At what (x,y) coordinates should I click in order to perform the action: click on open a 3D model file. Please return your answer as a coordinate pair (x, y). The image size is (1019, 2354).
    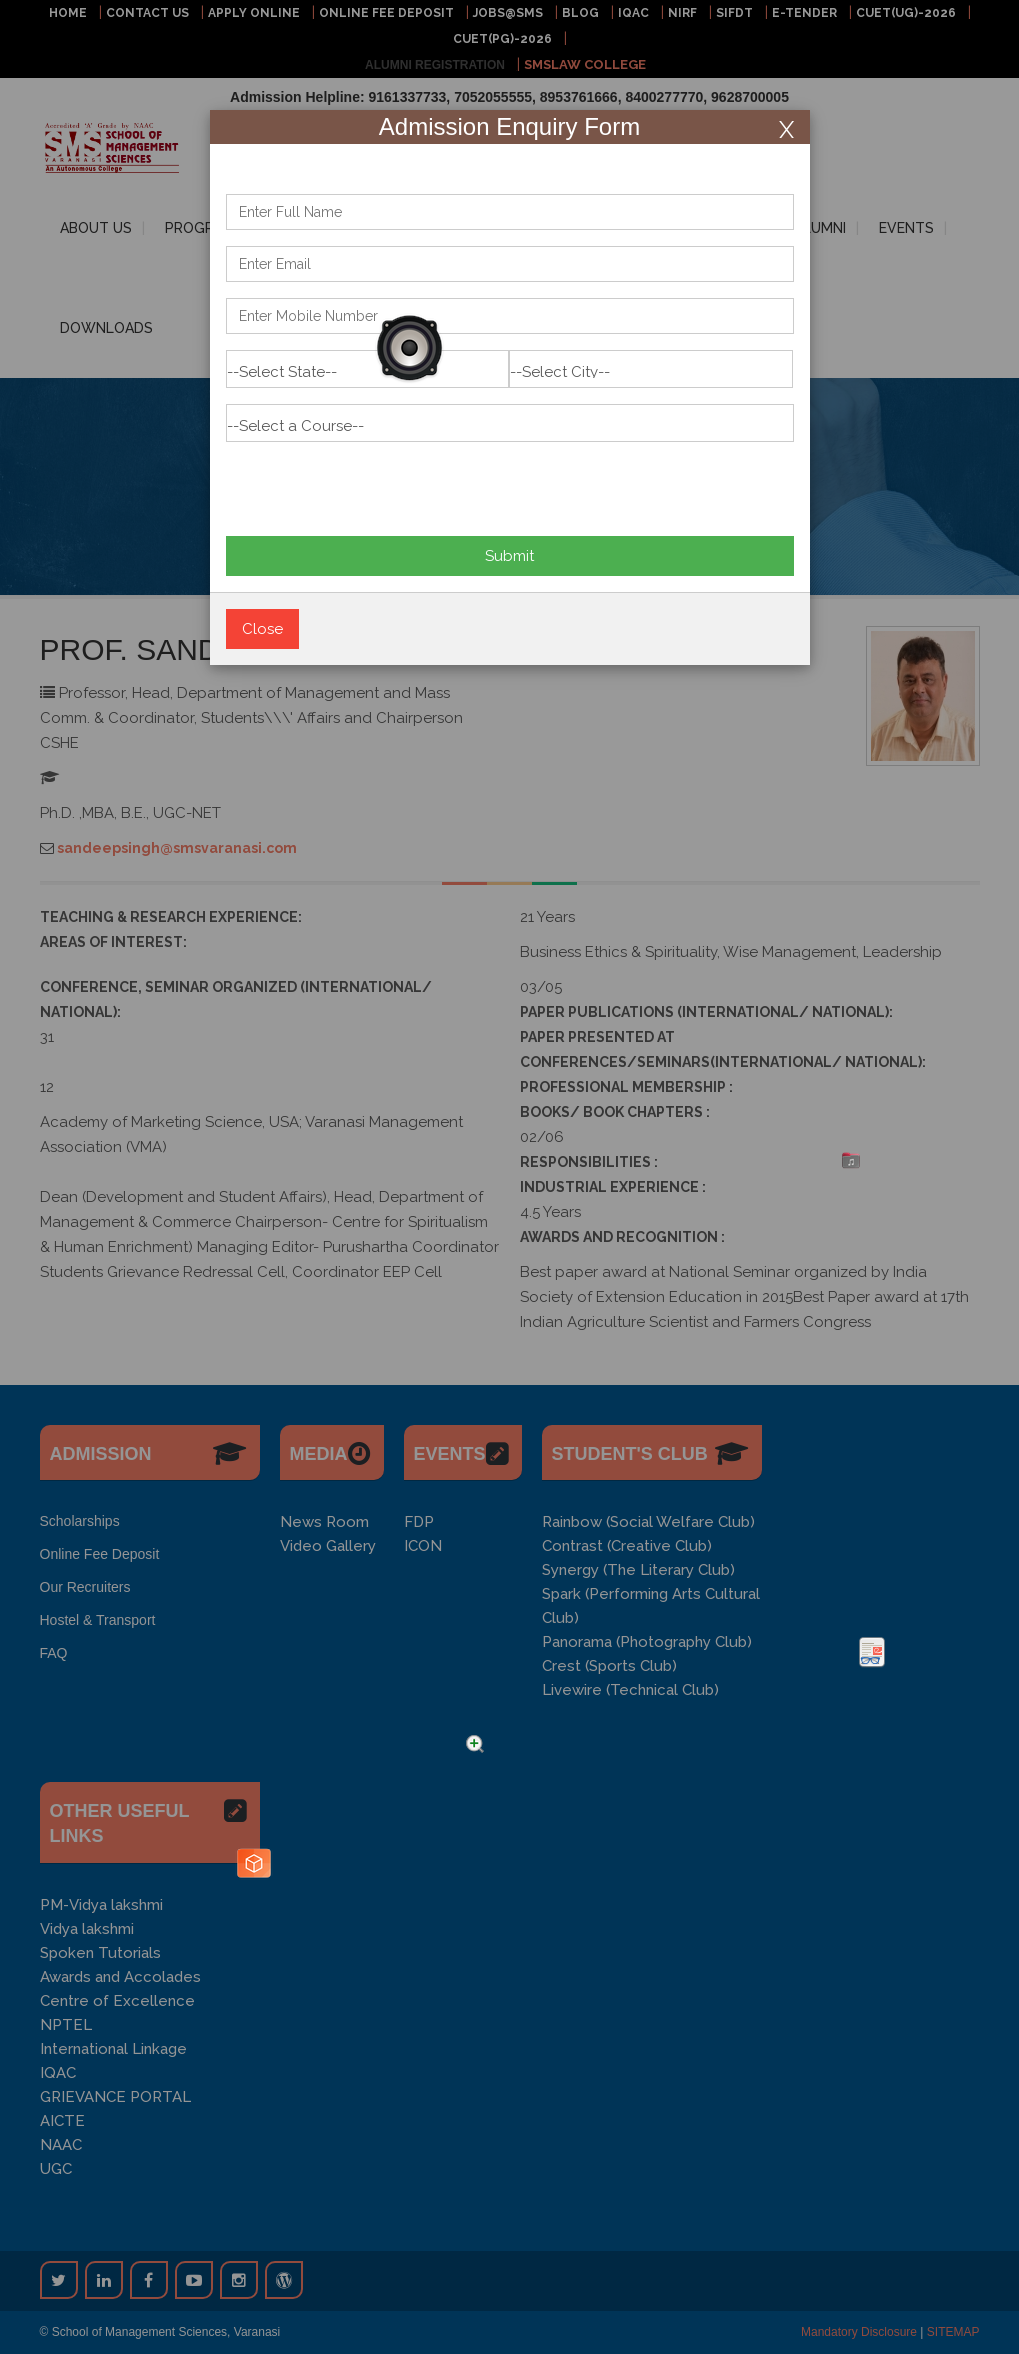
    Looking at the image, I should click on (254, 1862).